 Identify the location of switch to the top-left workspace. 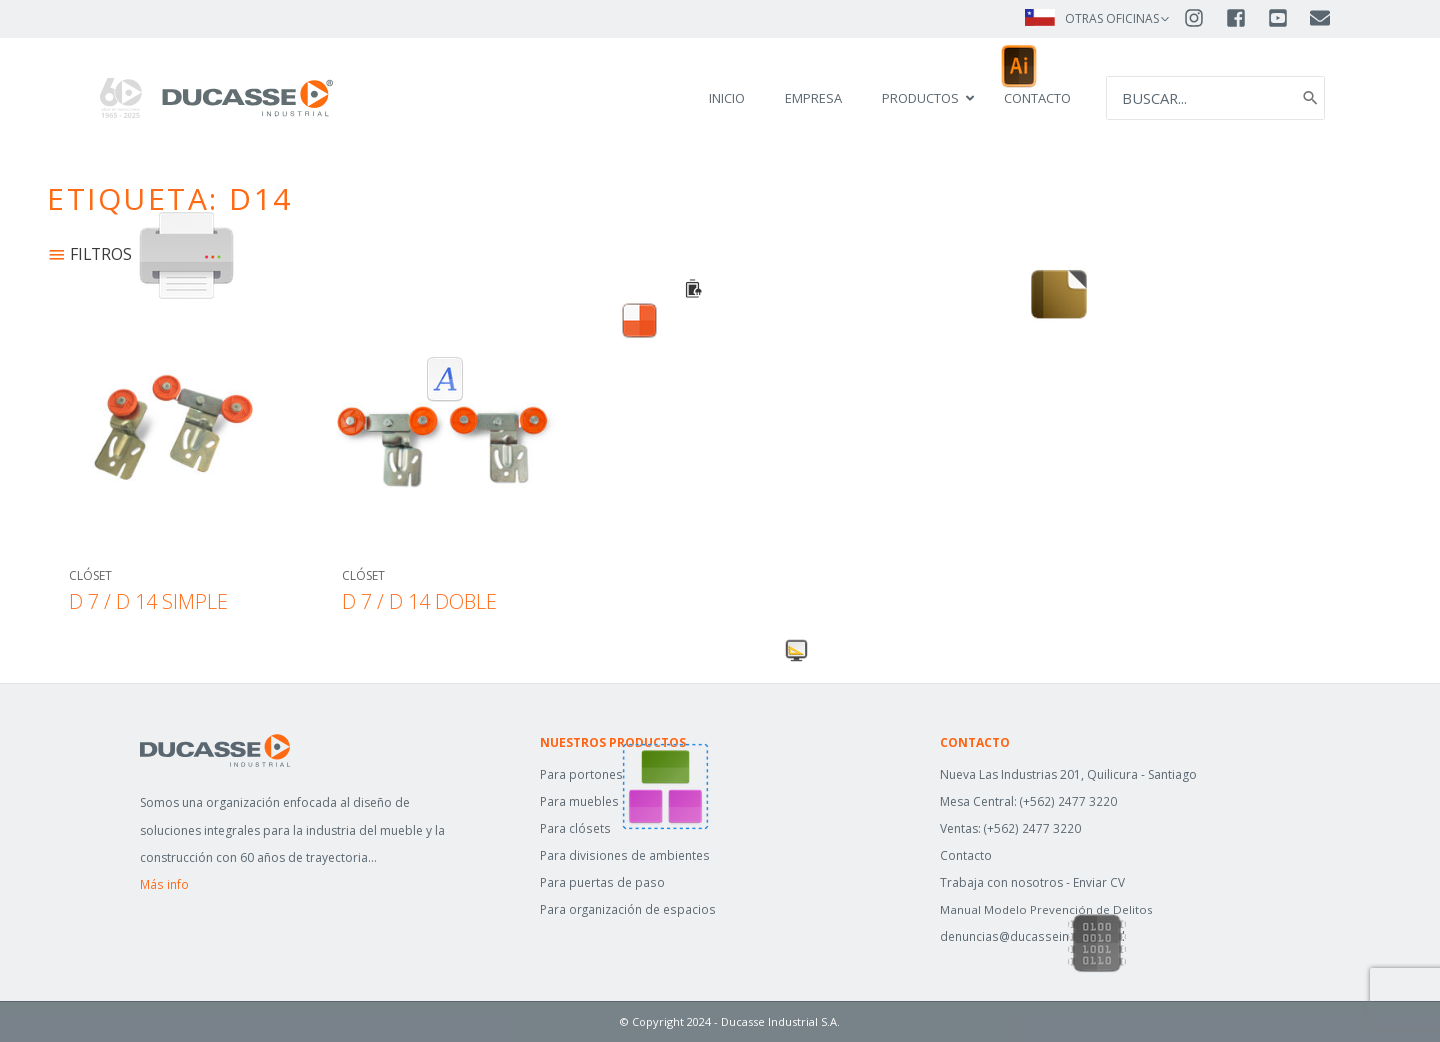
(639, 320).